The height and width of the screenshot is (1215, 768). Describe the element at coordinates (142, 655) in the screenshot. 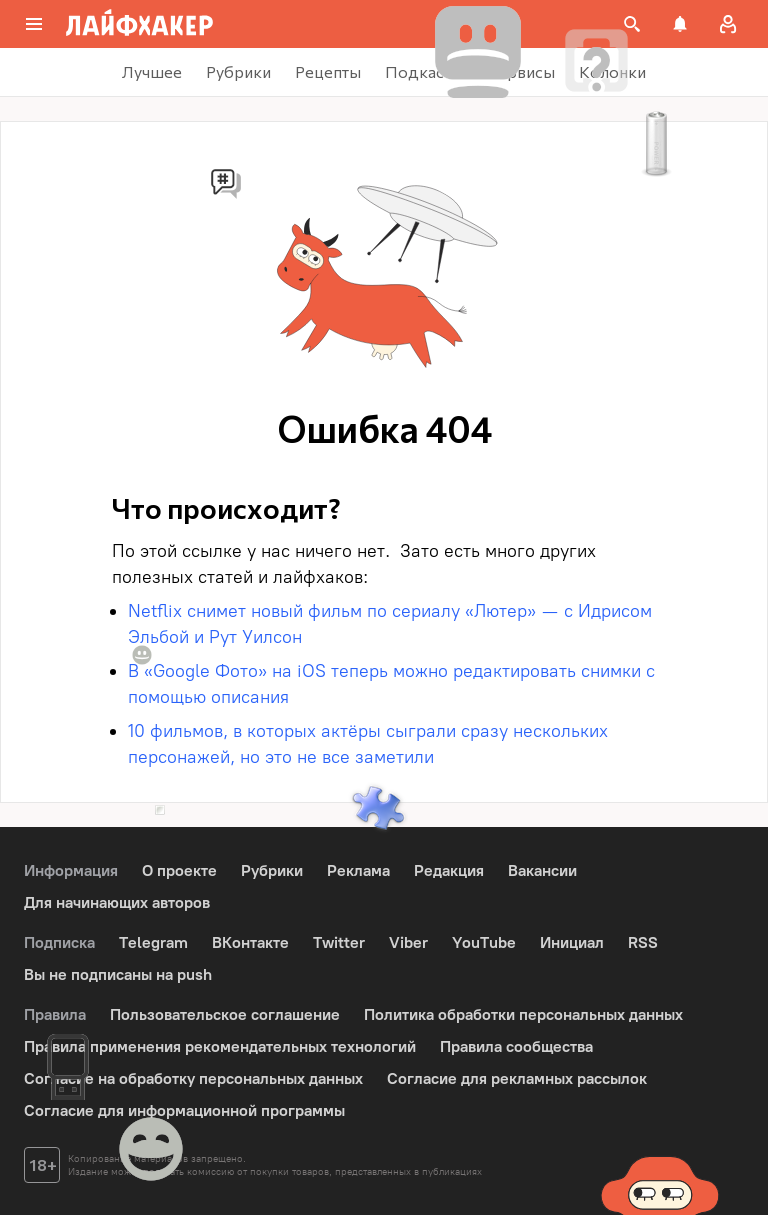

I see `add an emoji or reaction to a message` at that location.